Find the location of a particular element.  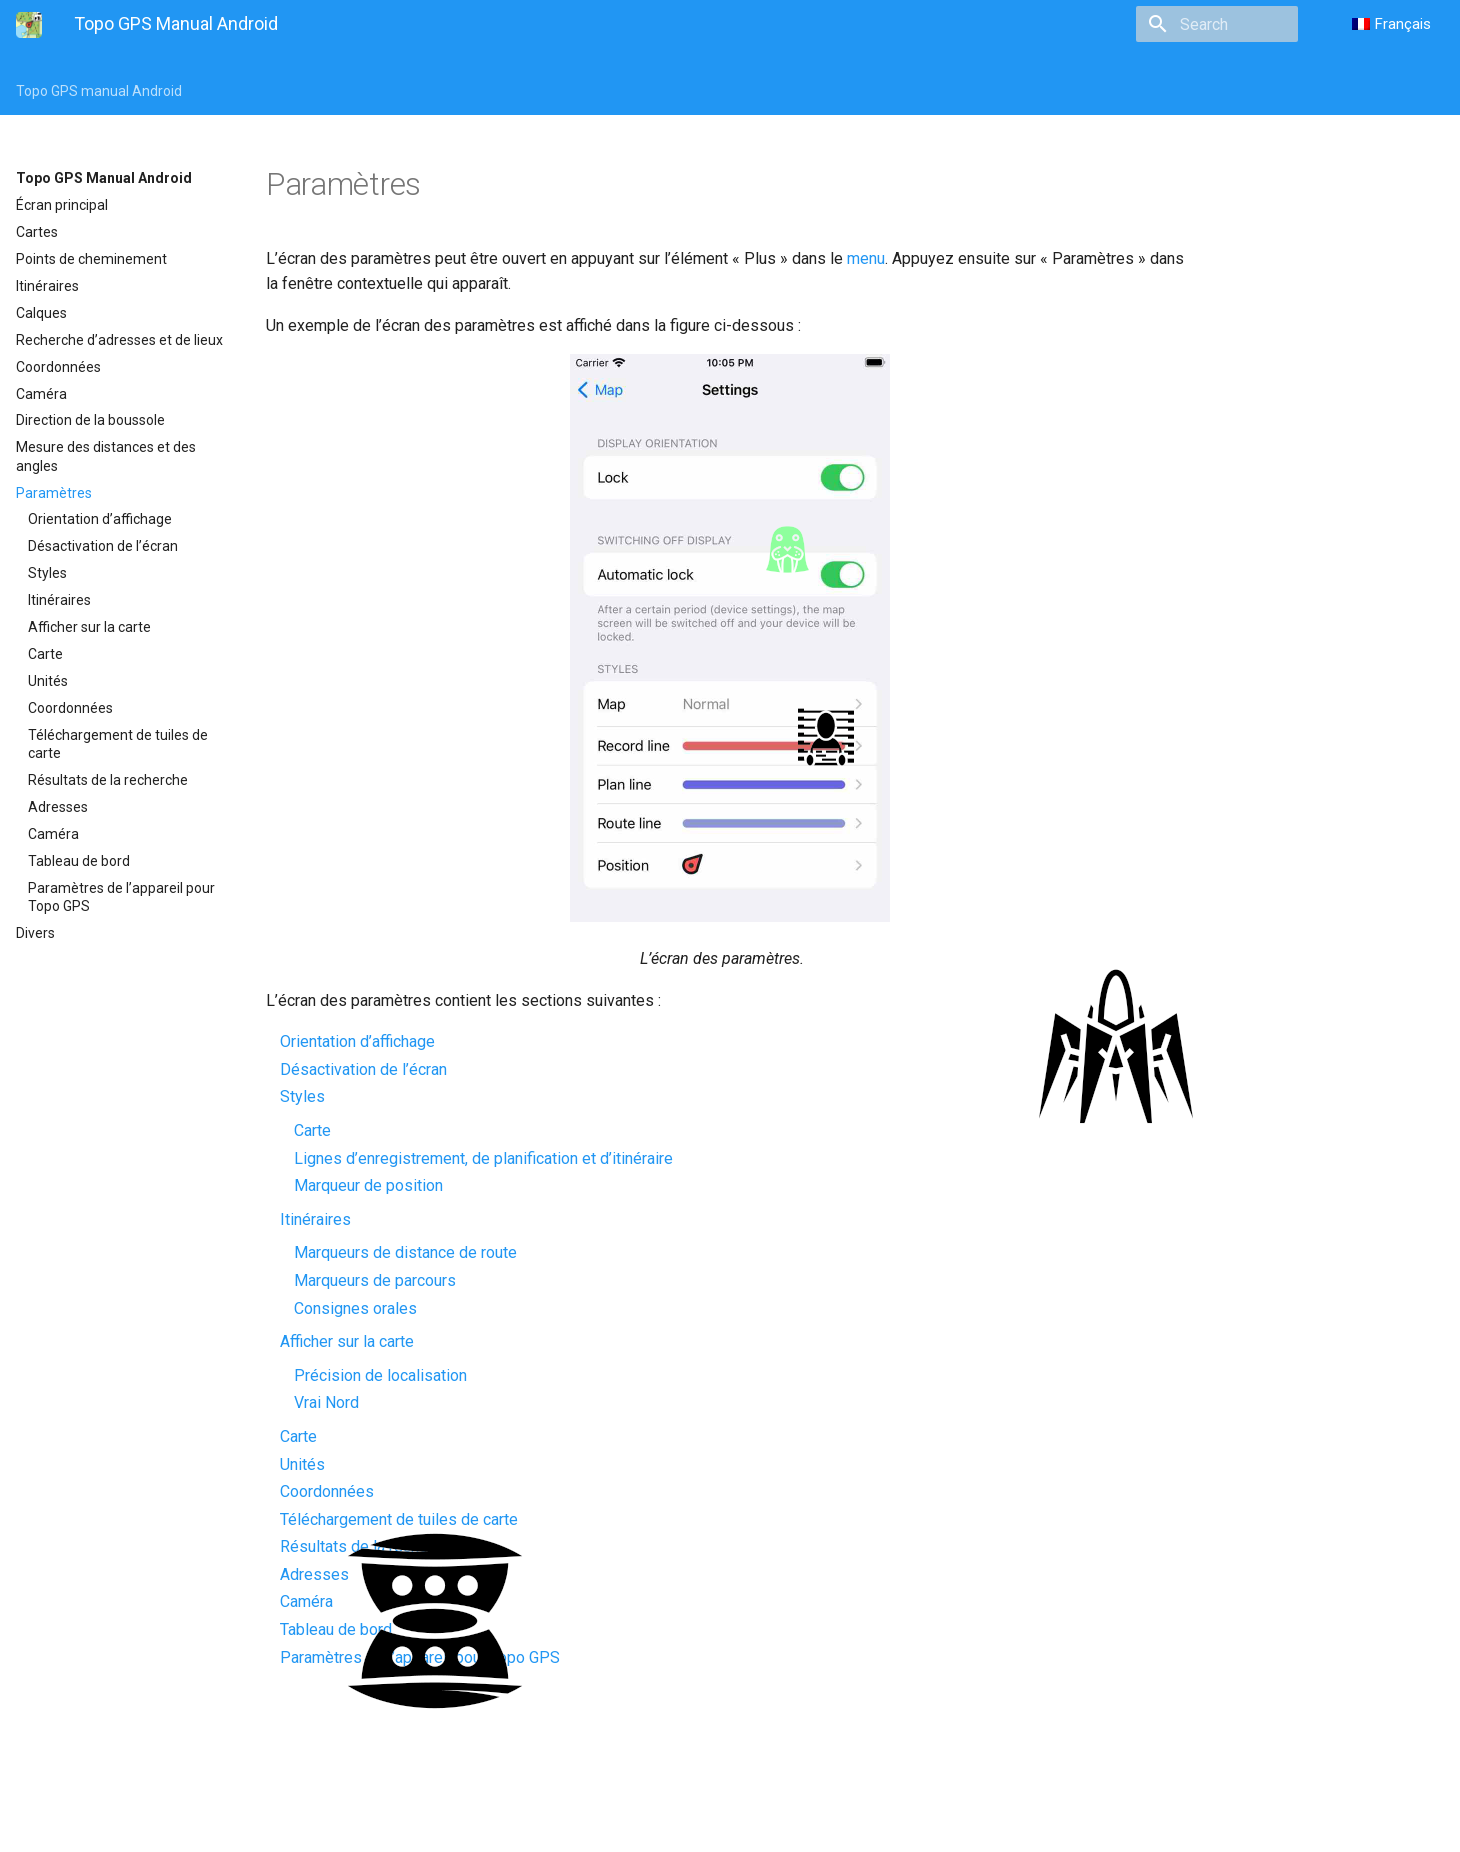

view criminal record or booking photo is located at coordinates (826, 737).